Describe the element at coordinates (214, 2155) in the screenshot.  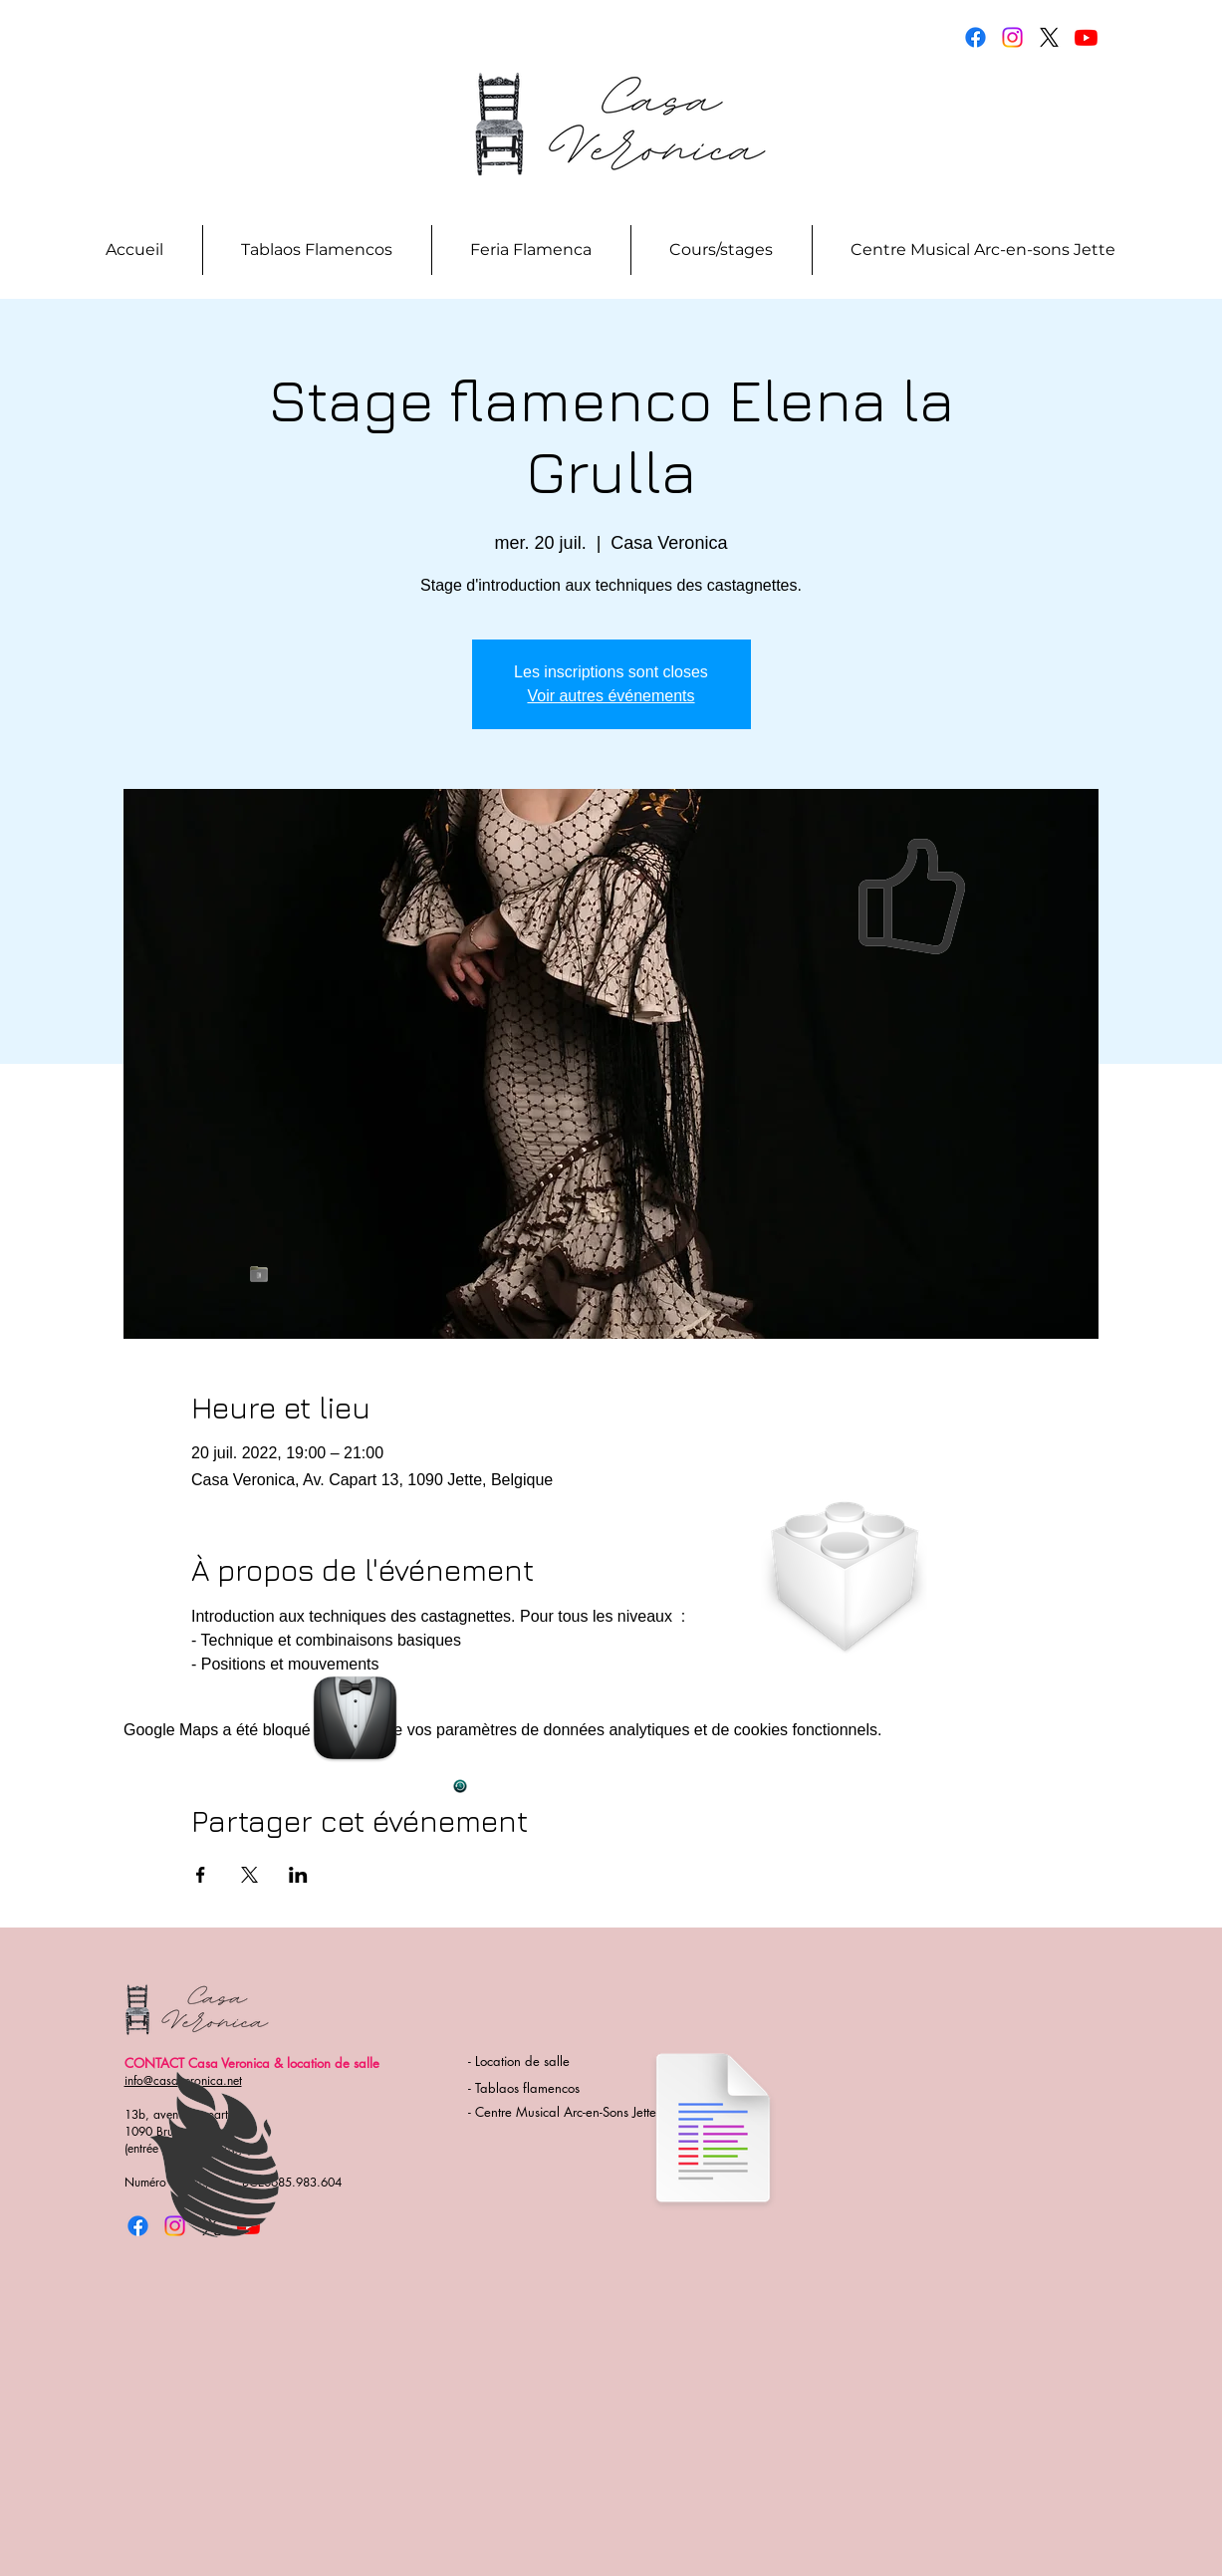
I see `open glade interface designer` at that location.